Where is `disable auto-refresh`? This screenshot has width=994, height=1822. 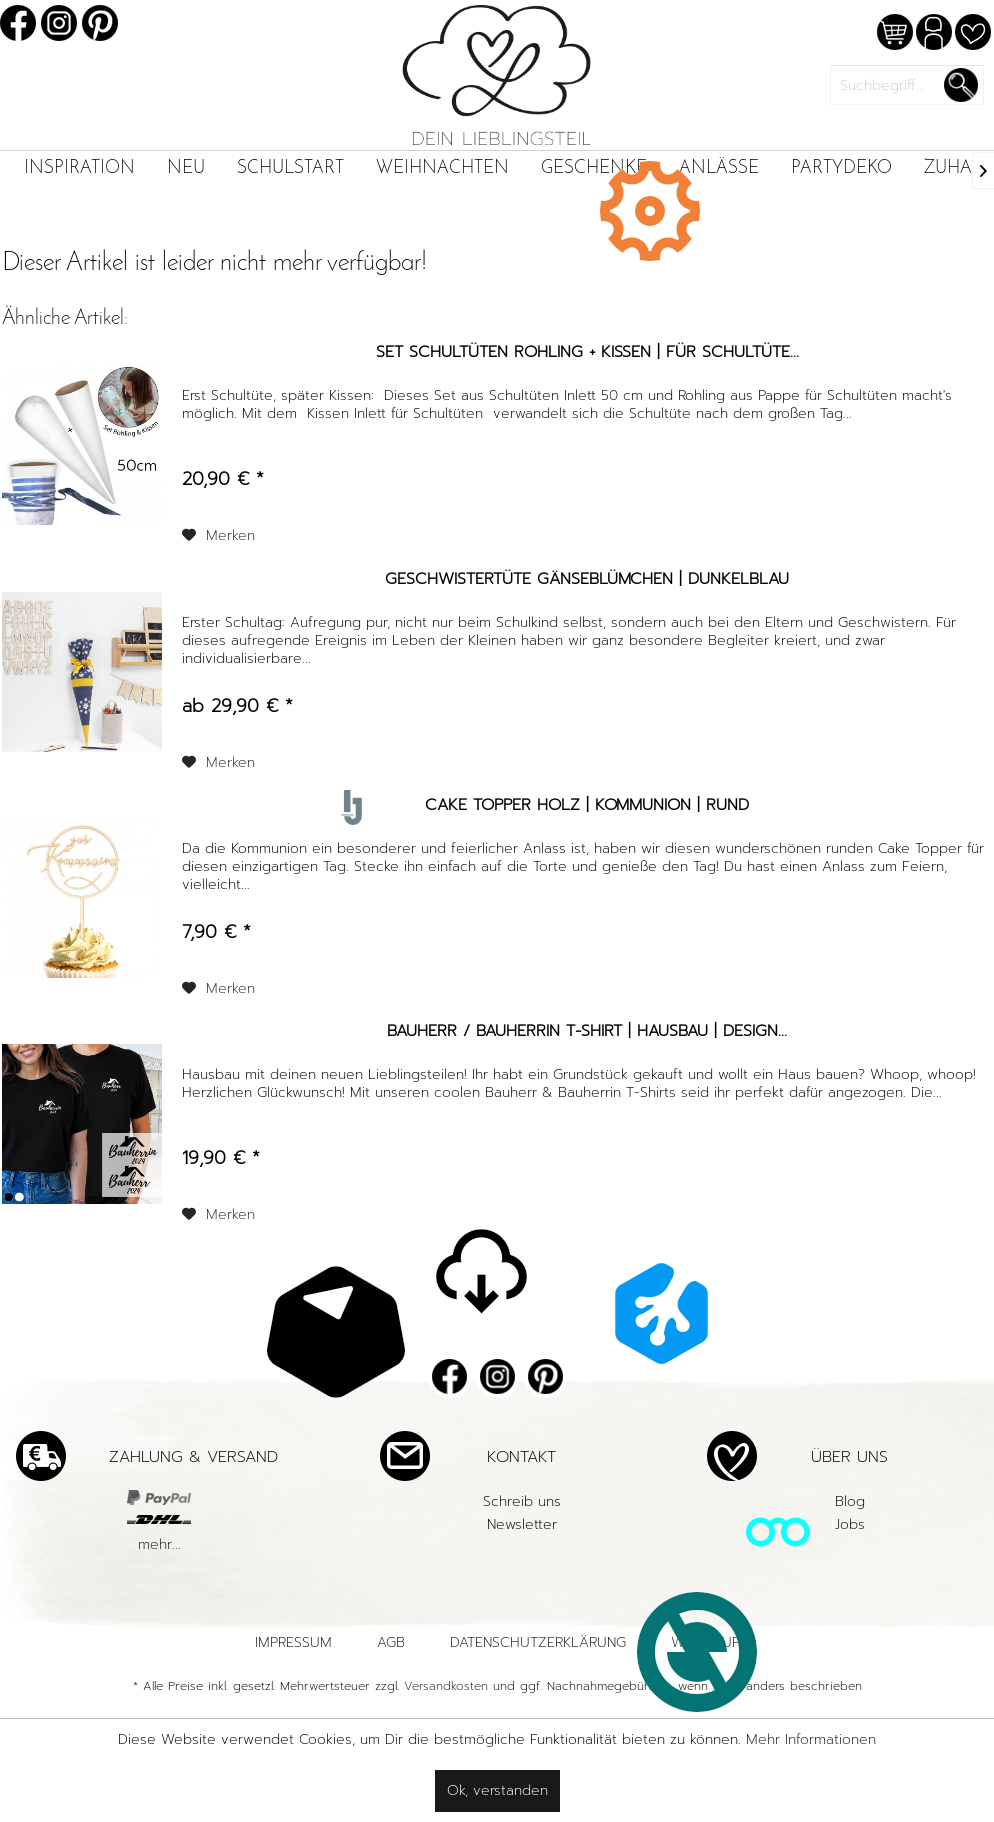
disable auto-refresh is located at coordinates (697, 1652).